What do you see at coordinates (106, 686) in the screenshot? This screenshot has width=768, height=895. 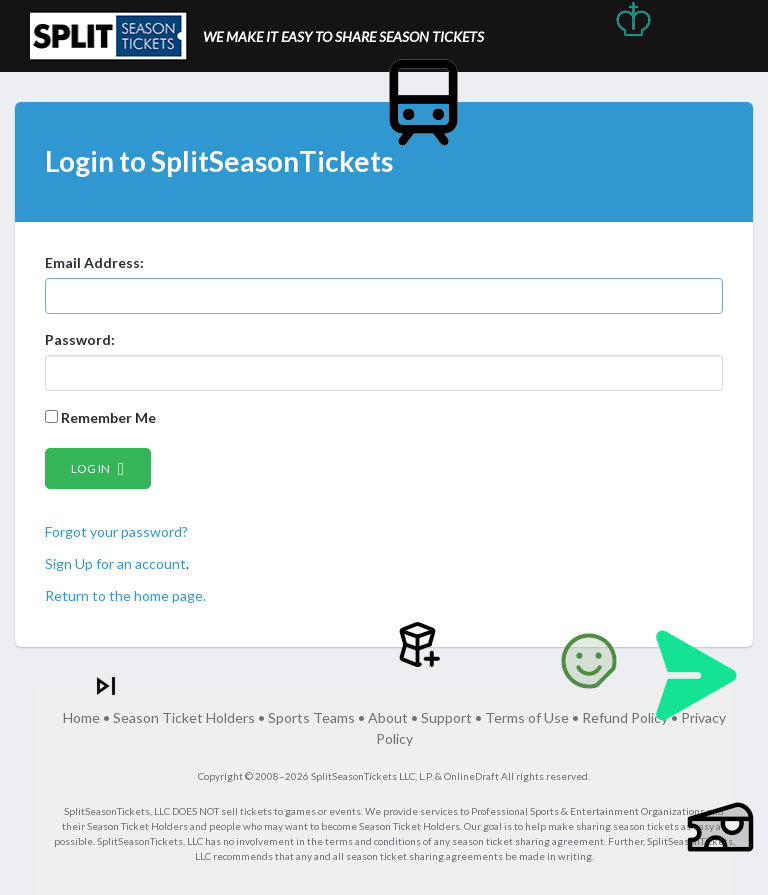 I see `skip to the next track or media item` at bounding box center [106, 686].